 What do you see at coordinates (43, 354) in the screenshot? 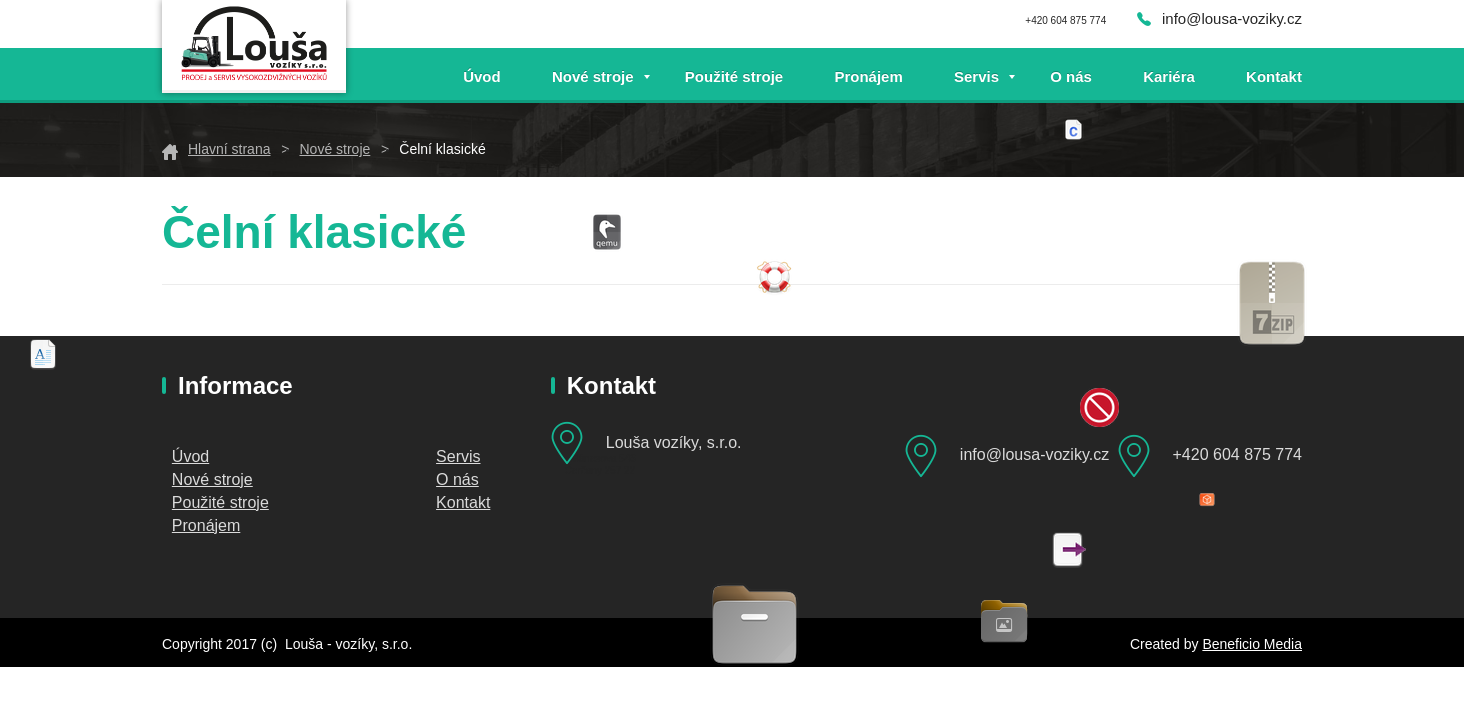
I see `a word processor or text document file` at bounding box center [43, 354].